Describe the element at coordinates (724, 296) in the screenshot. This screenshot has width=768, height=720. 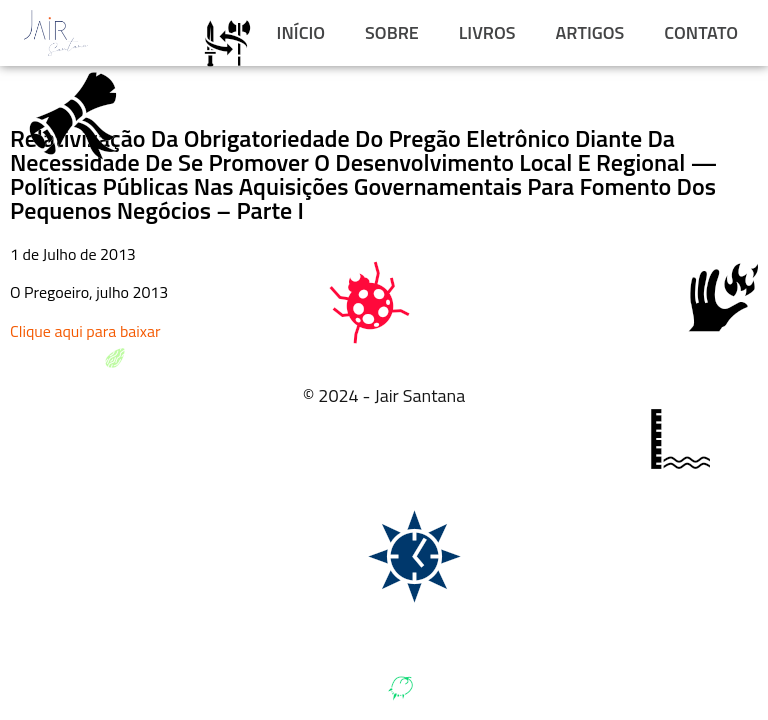
I see `cast a fire spell or ability` at that location.